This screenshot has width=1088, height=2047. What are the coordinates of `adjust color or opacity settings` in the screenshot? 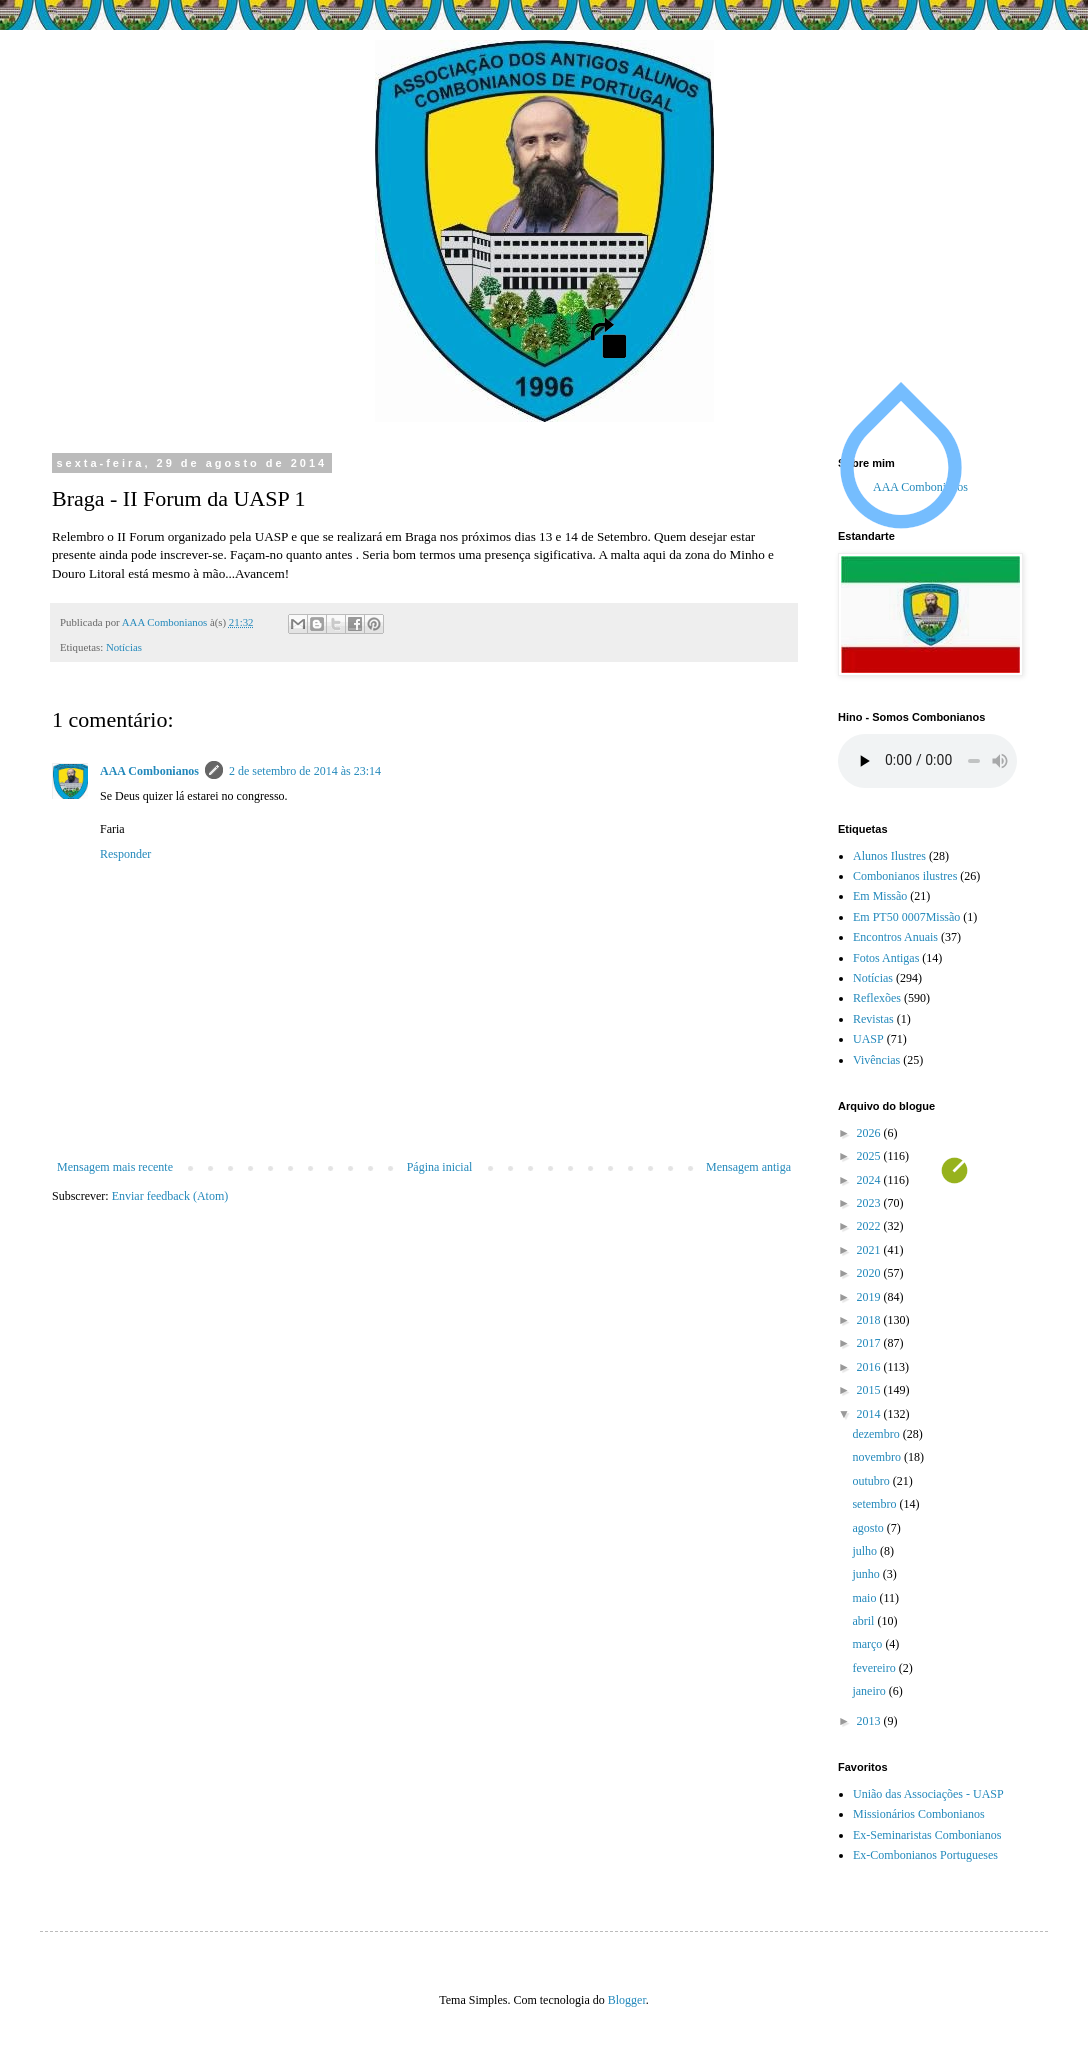 It's located at (901, 461).